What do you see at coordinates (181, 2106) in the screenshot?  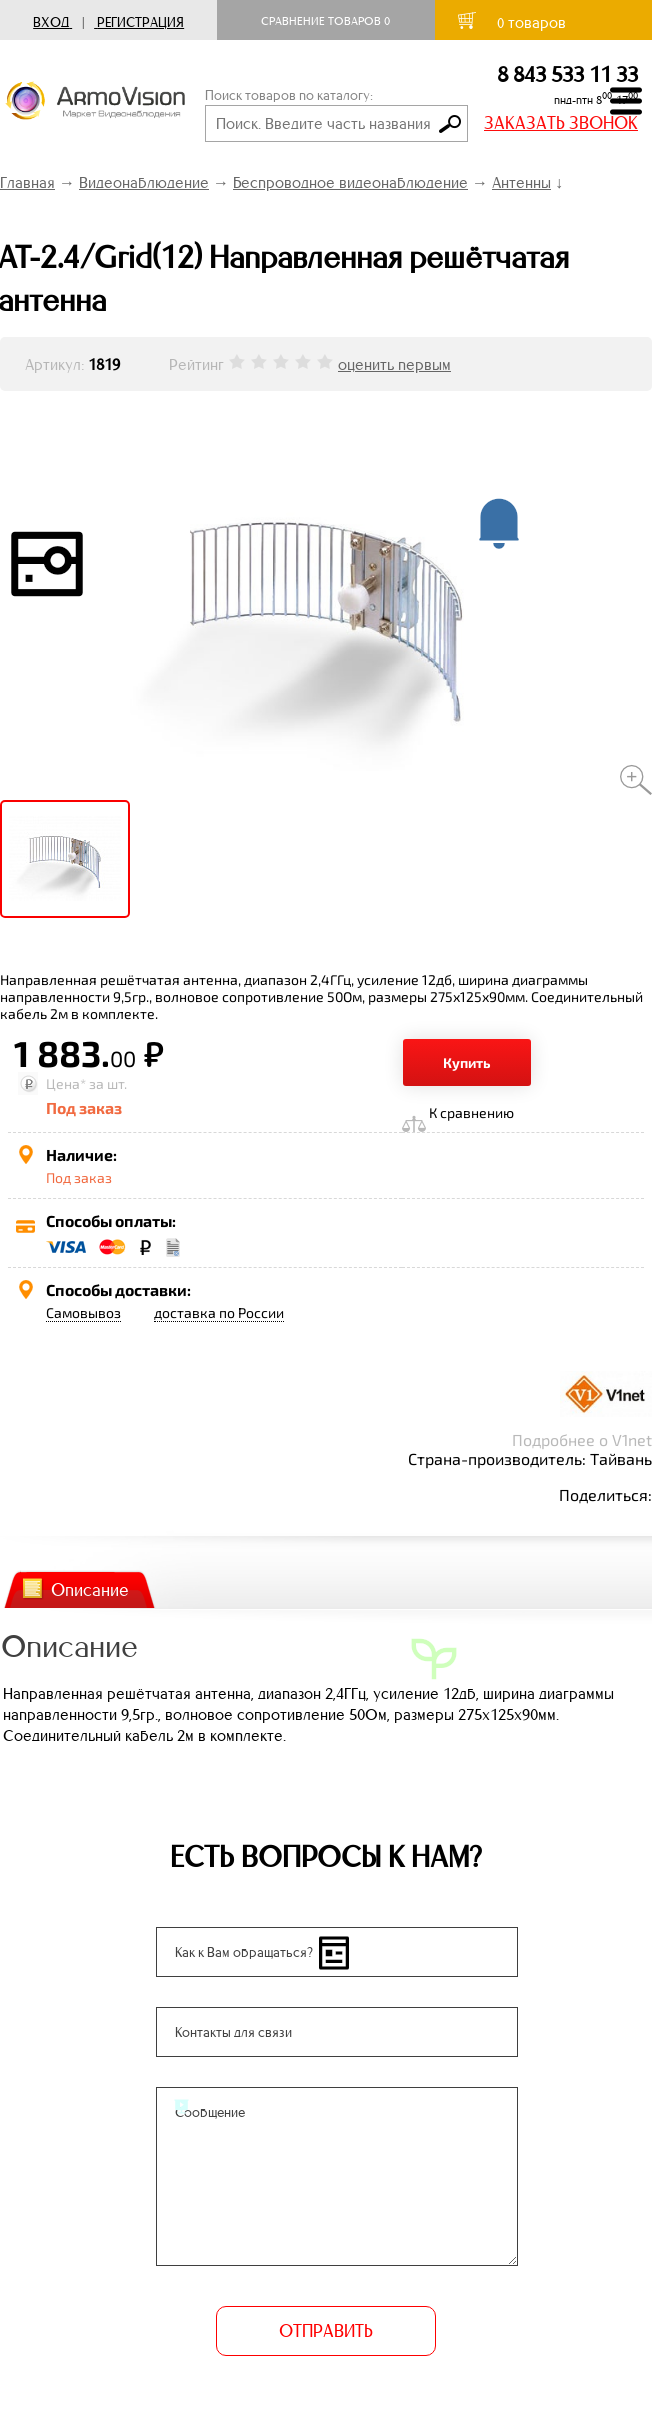 I see `start a presentation slideshow` at bounding box center [181, 2106].